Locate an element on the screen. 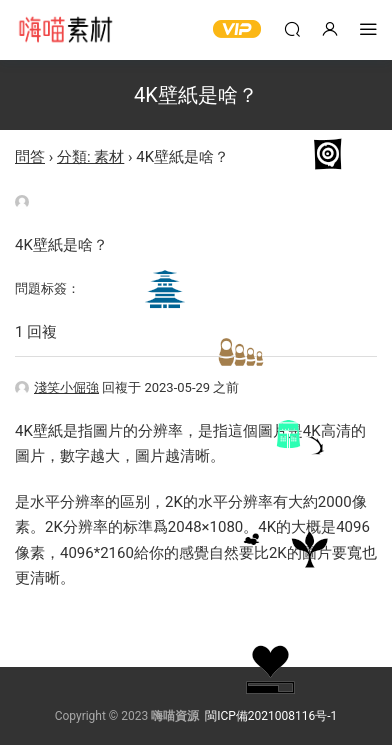 This screenshot has width=392, height=745. view current weather conditions is located at coordinates (251, 539).